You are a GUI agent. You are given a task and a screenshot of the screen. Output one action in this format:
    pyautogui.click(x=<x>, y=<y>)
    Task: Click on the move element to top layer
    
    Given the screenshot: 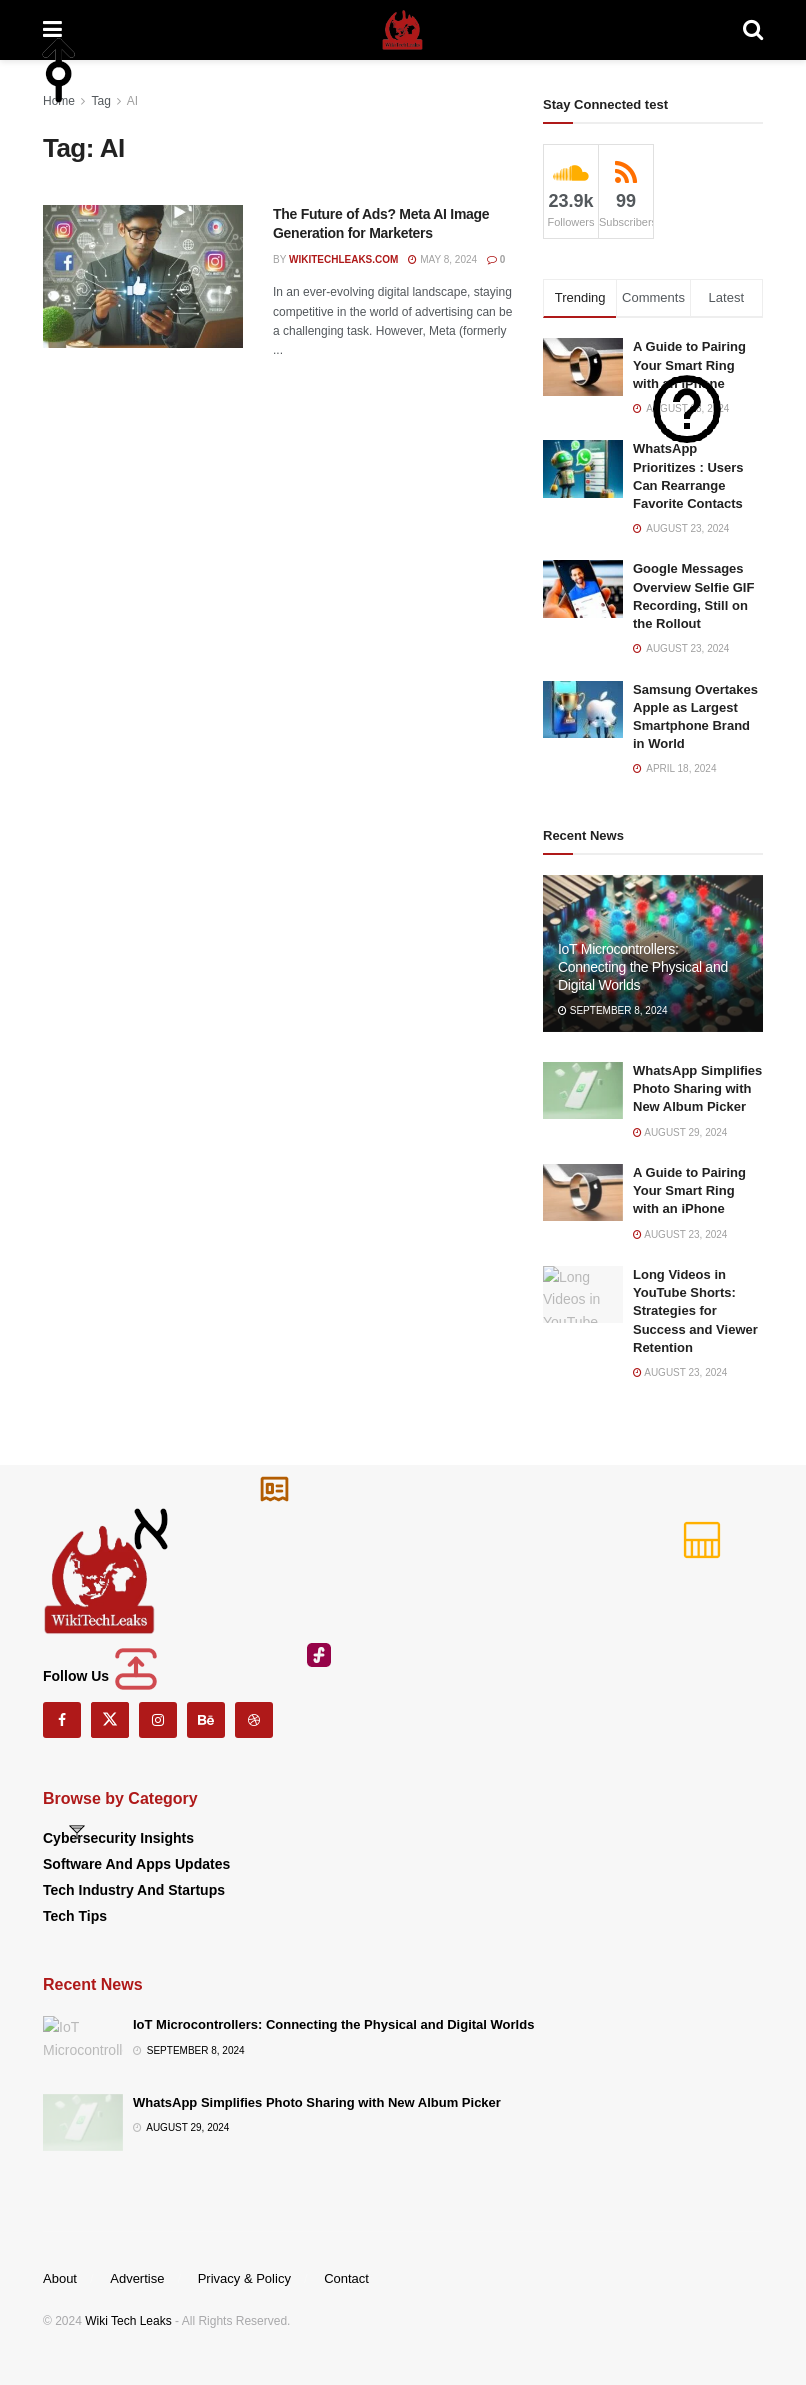 What is the action you would take?
    pyautogui.click(x=136, y=1669)
    